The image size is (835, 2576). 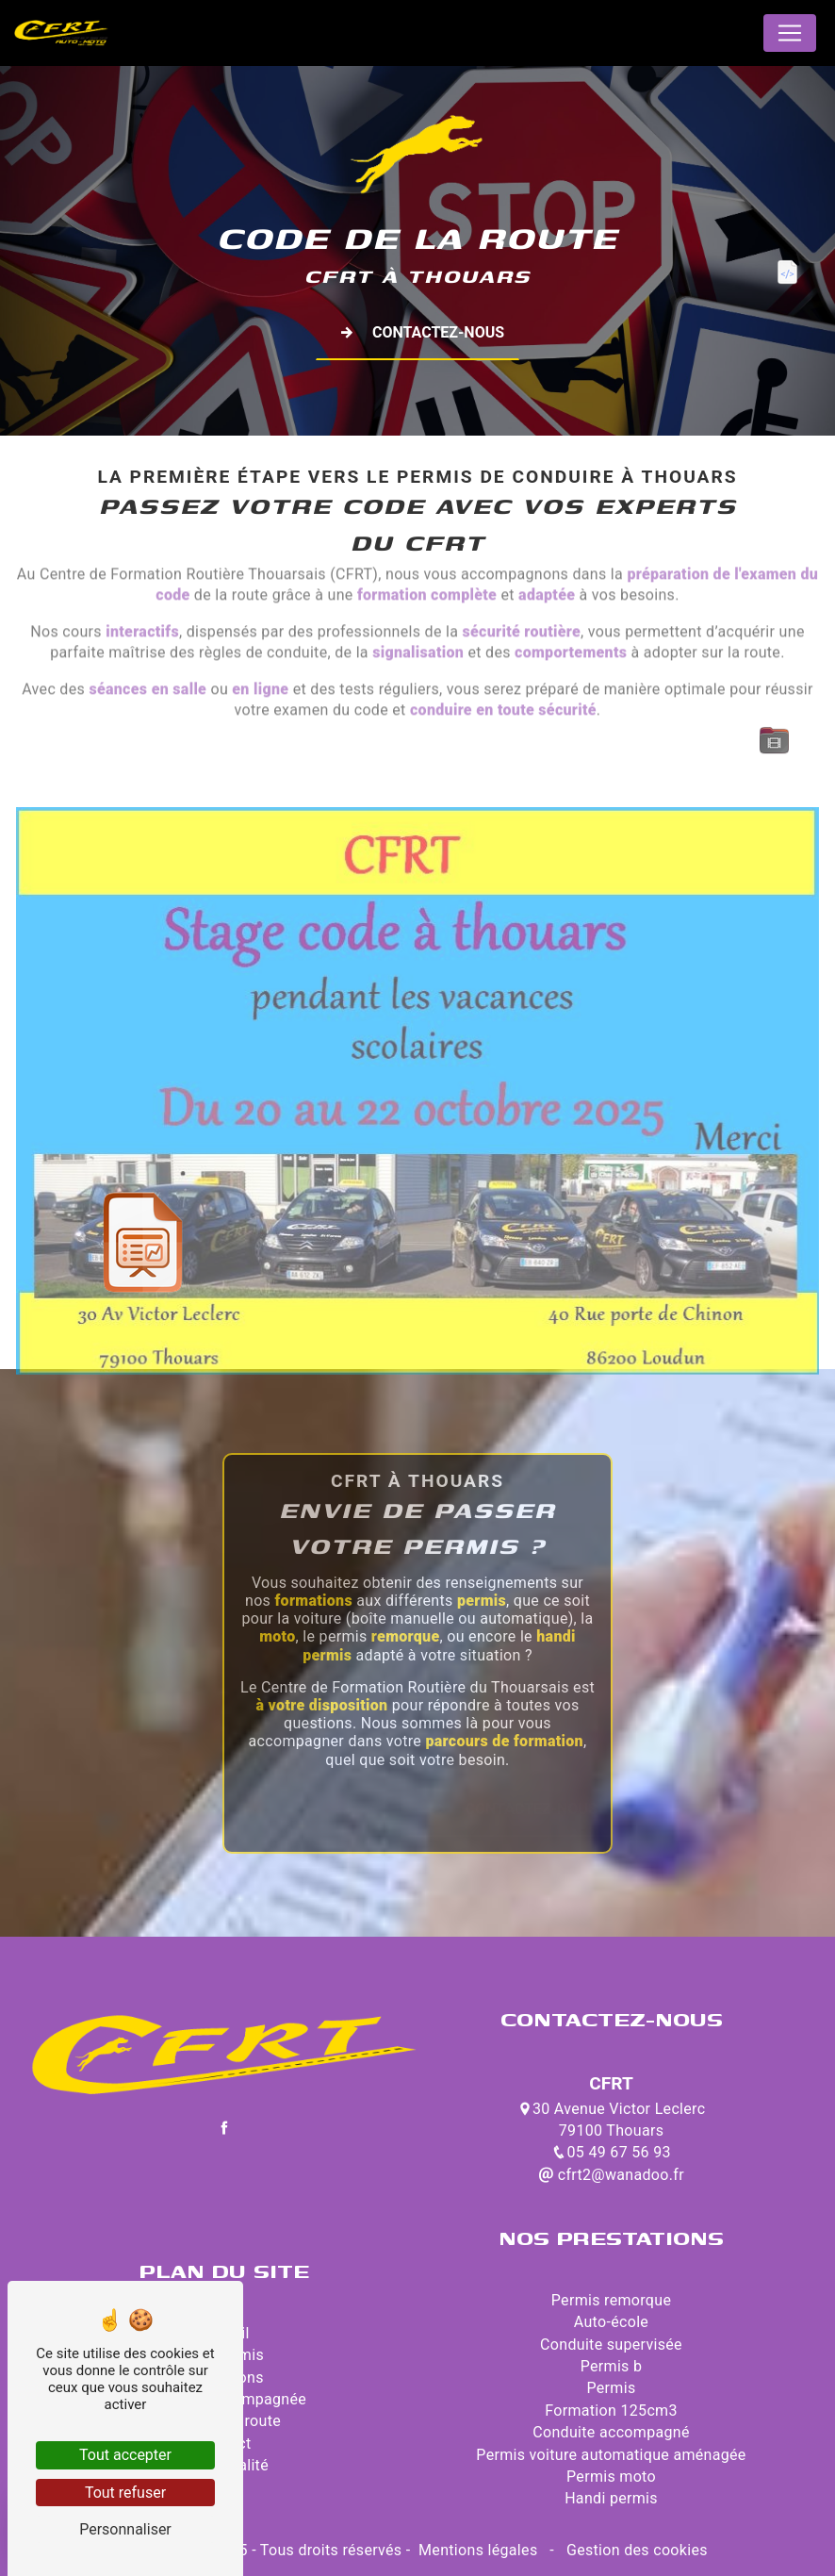 I want to click on an HTML document or webpage file, so click(x=787, y=272).